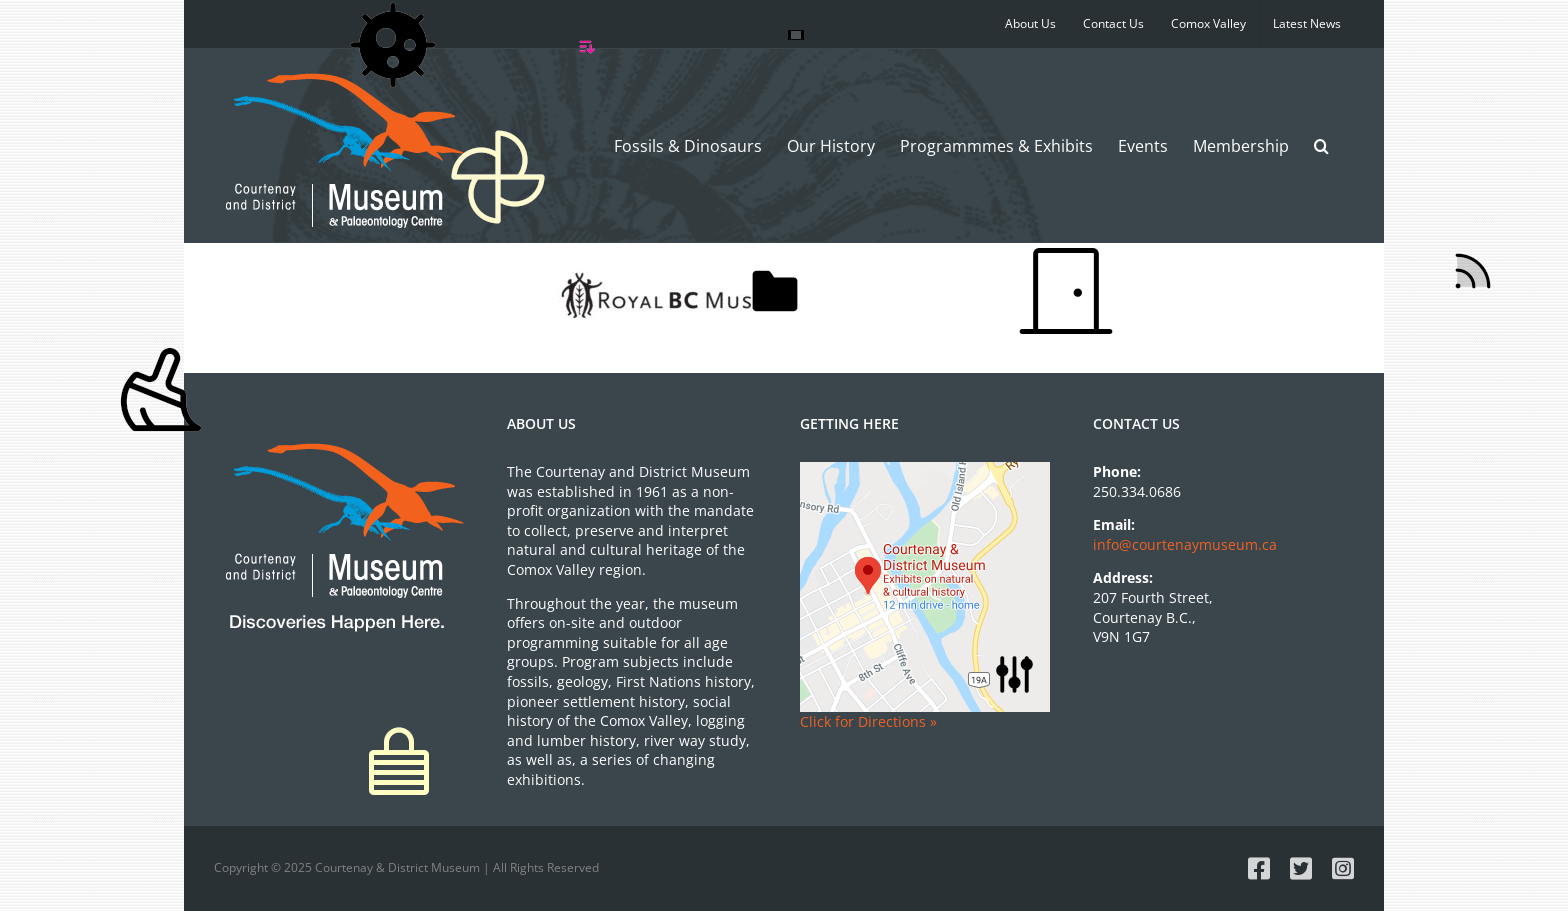 This screenshot has height=911, width=1568. I want to click on indicates virus or malware detected, so click(393, 45).